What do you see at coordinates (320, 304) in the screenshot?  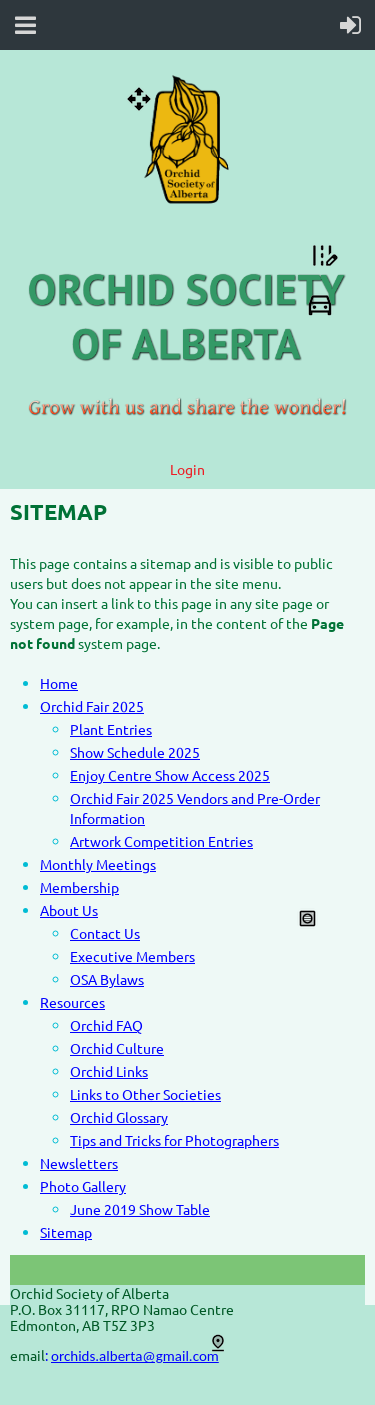 I see `get driving directions` at bounding box center [320, 304].